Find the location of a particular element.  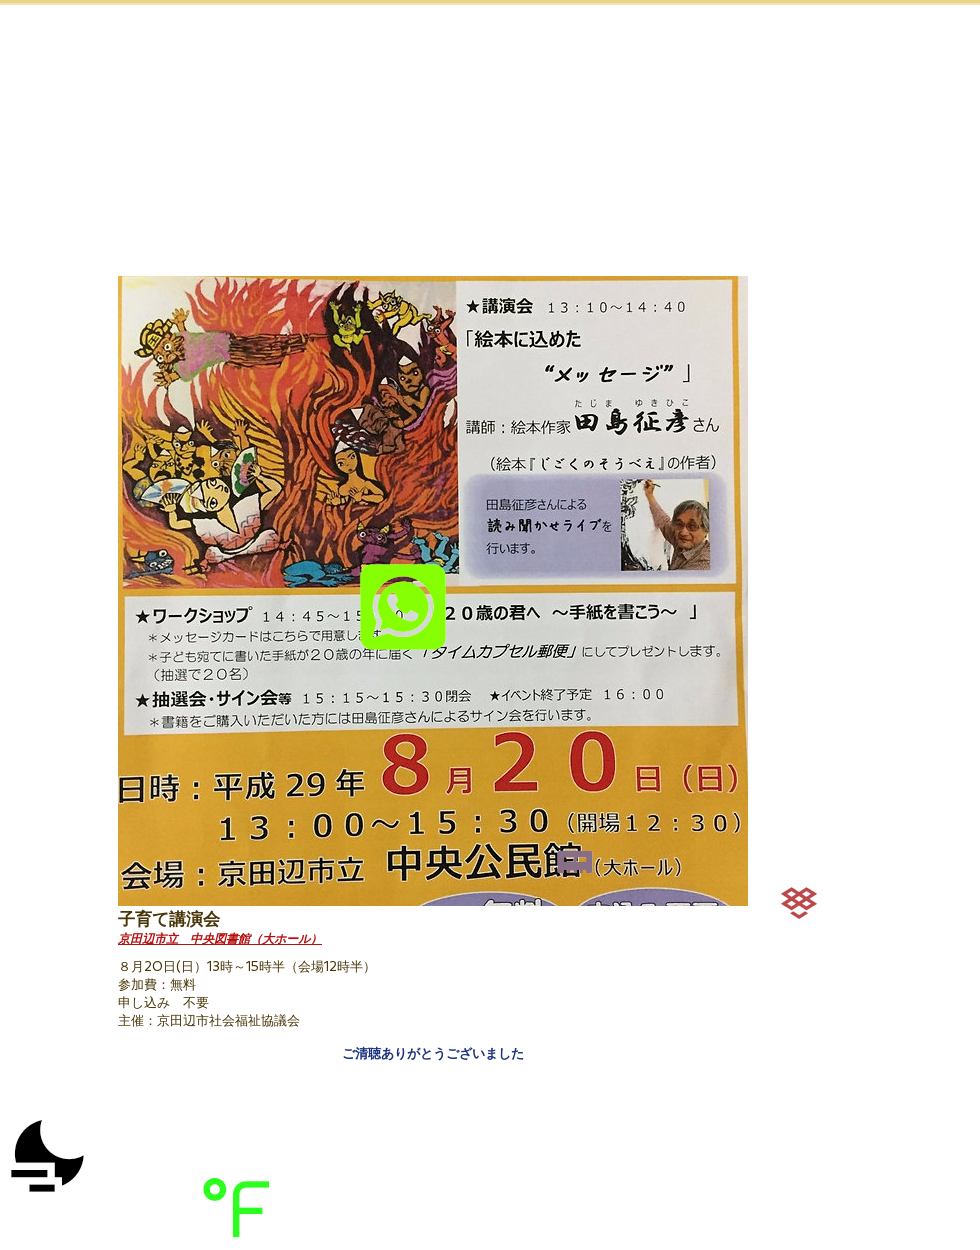

indicates foggy night weather conditions is located at coordinates (47, 1155).